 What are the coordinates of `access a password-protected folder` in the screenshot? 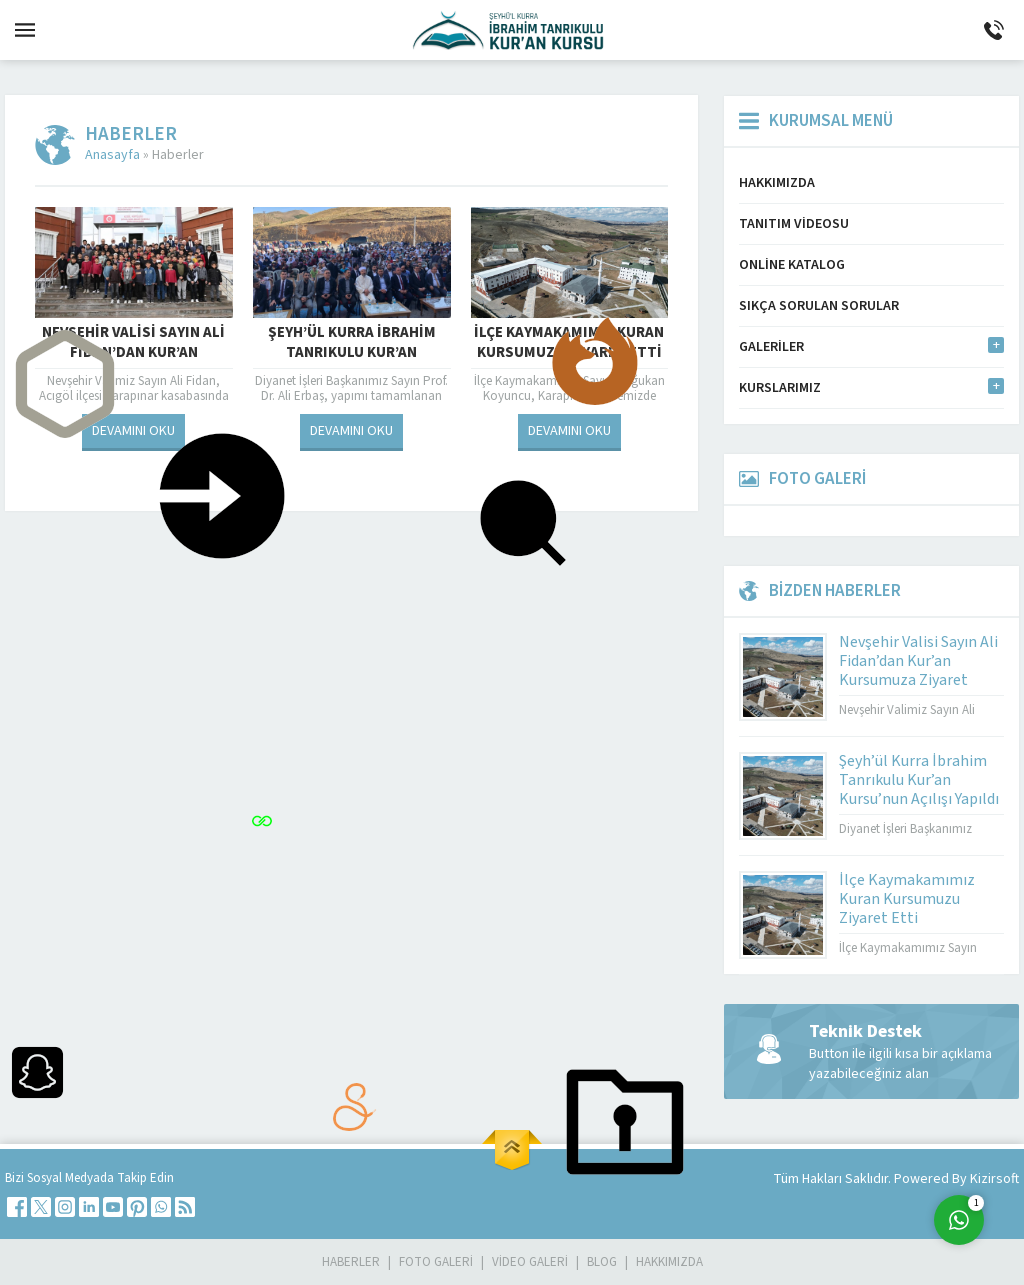 It's located at (625, 1122).